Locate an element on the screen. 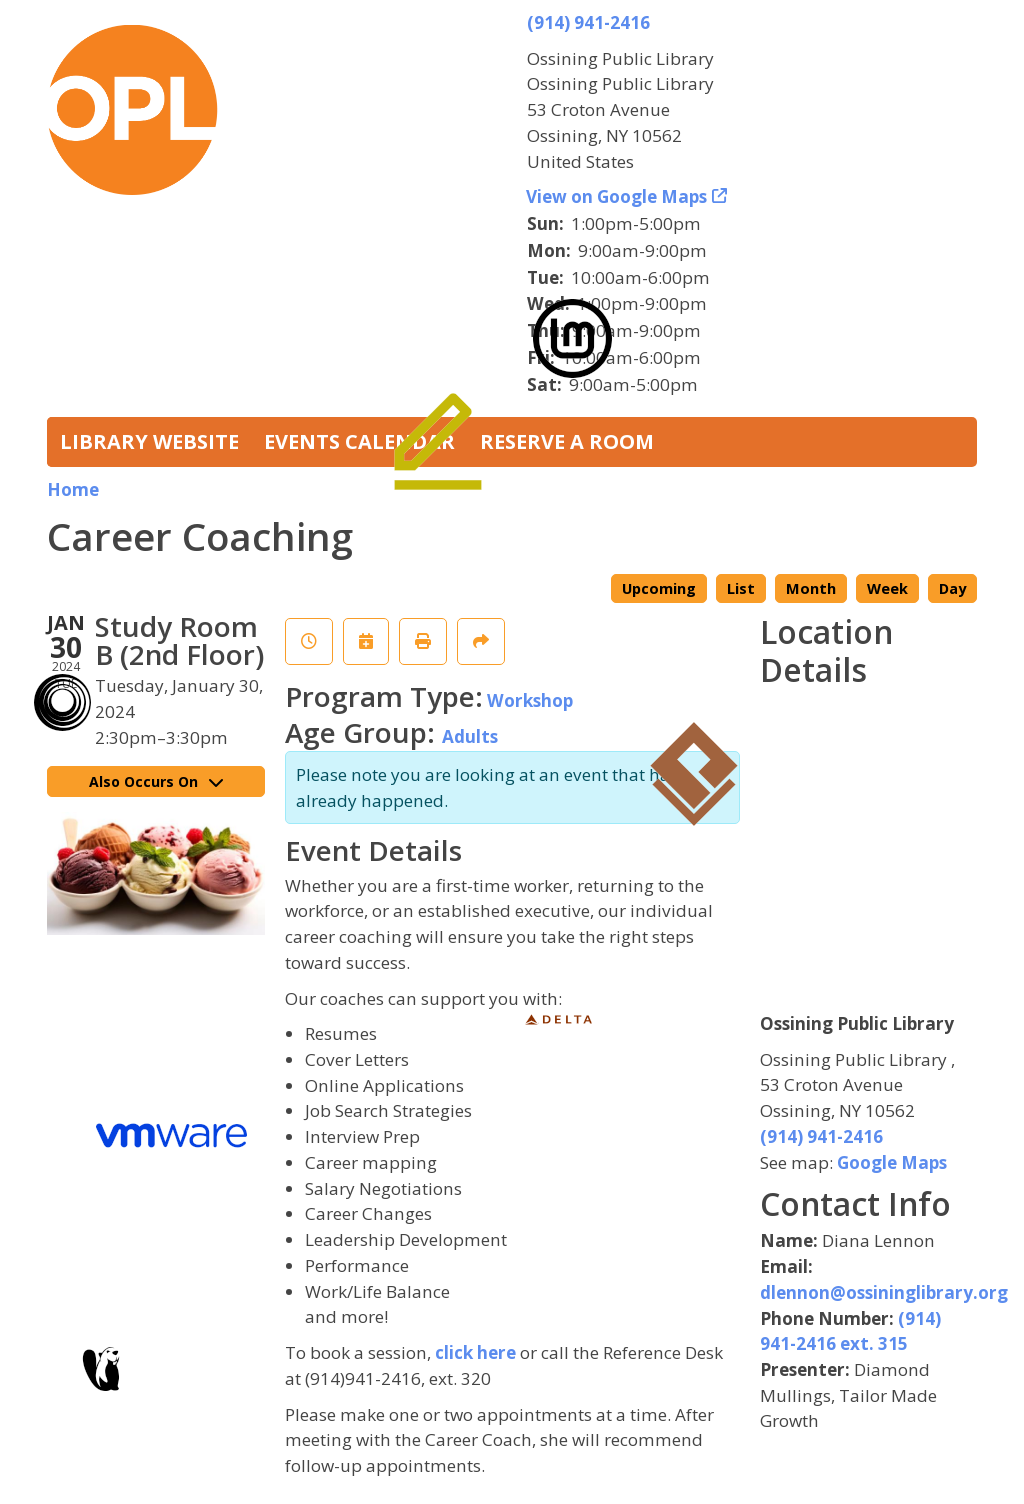  VMware application or service is located at coordinates (171, 1135).